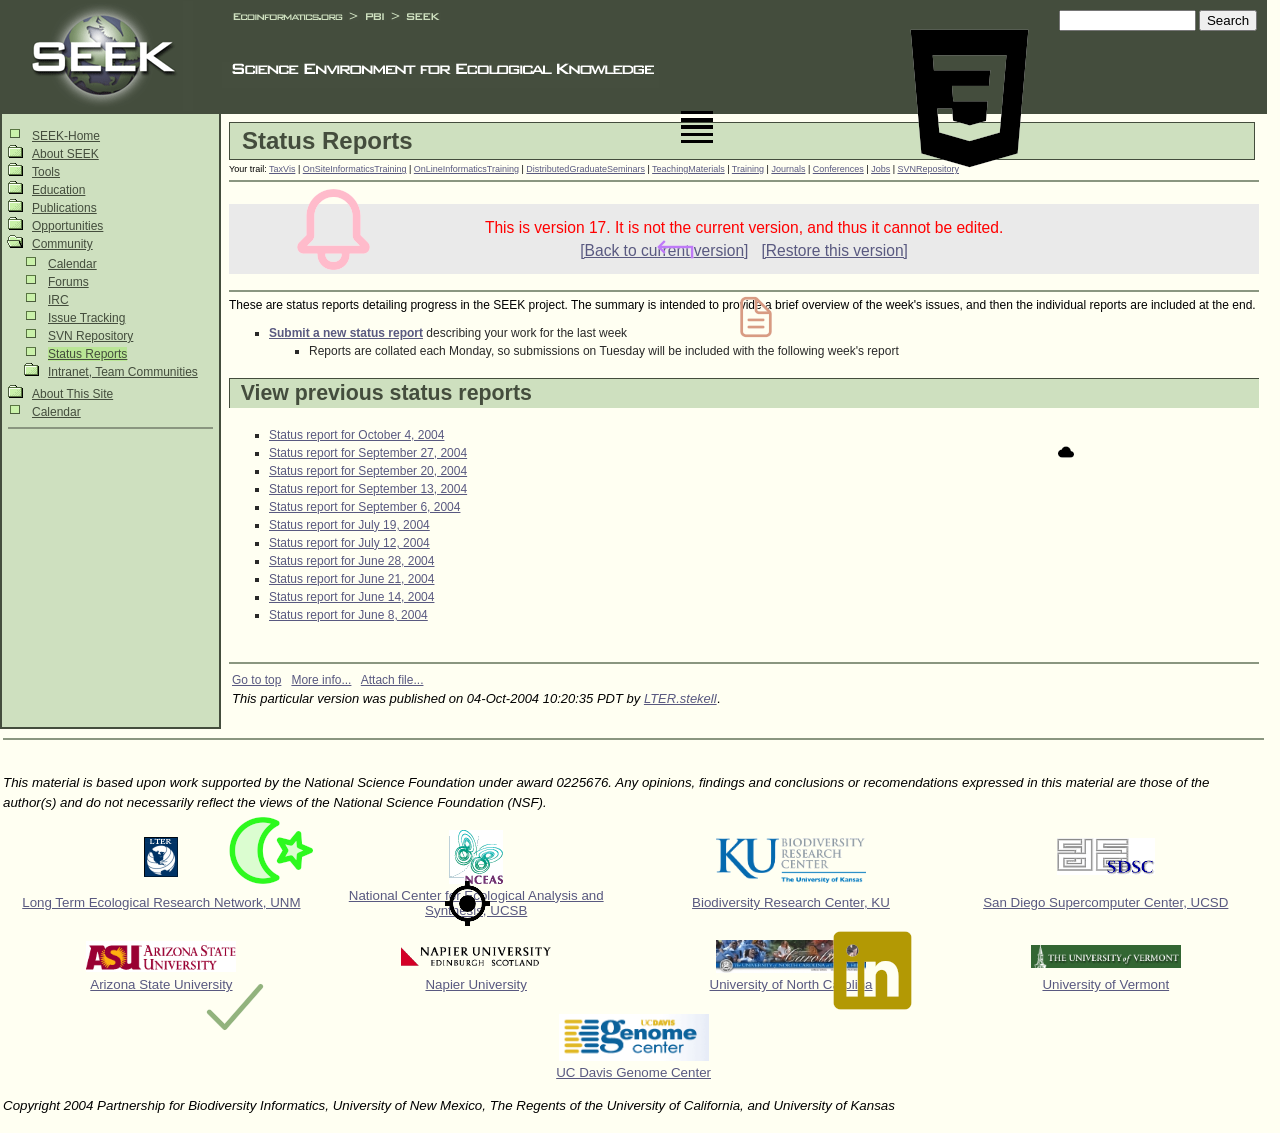  What do you see at coordinates (333, 229) in the screenshot?
I see `view notifications` at bounding box center [333, 229].